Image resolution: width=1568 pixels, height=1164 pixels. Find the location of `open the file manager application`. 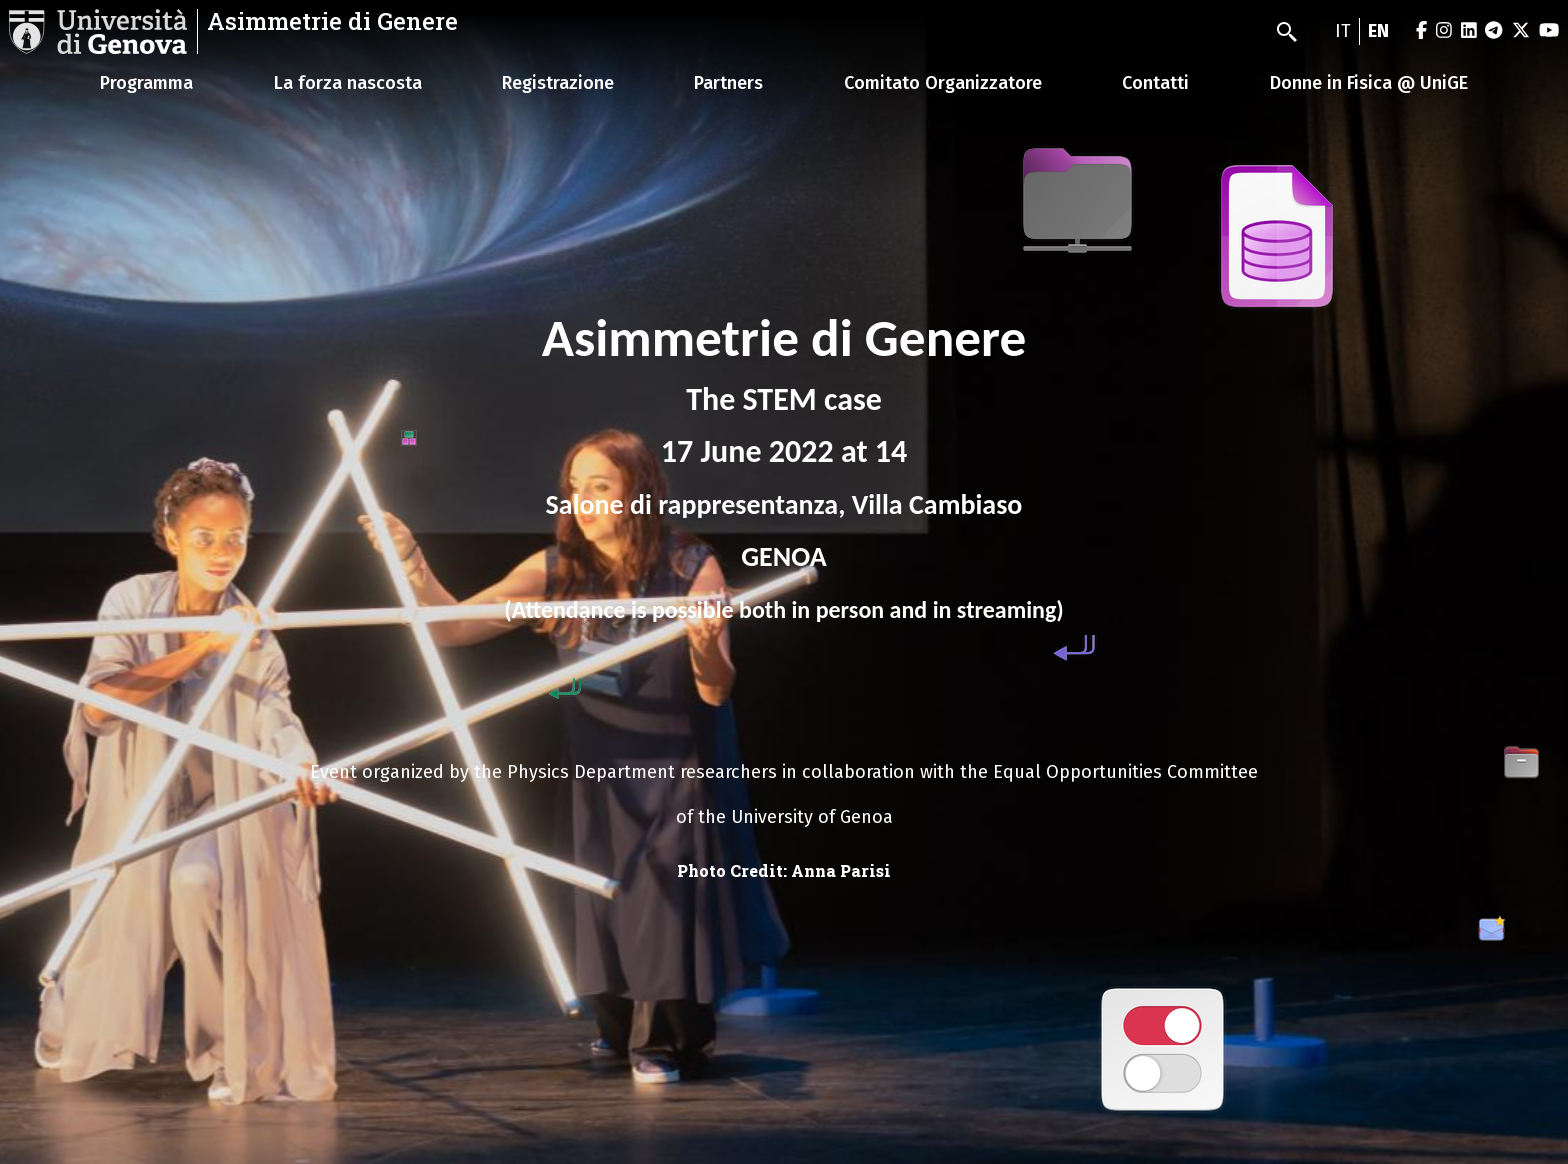

open the file manager application is located at coordinates (1521, 761).